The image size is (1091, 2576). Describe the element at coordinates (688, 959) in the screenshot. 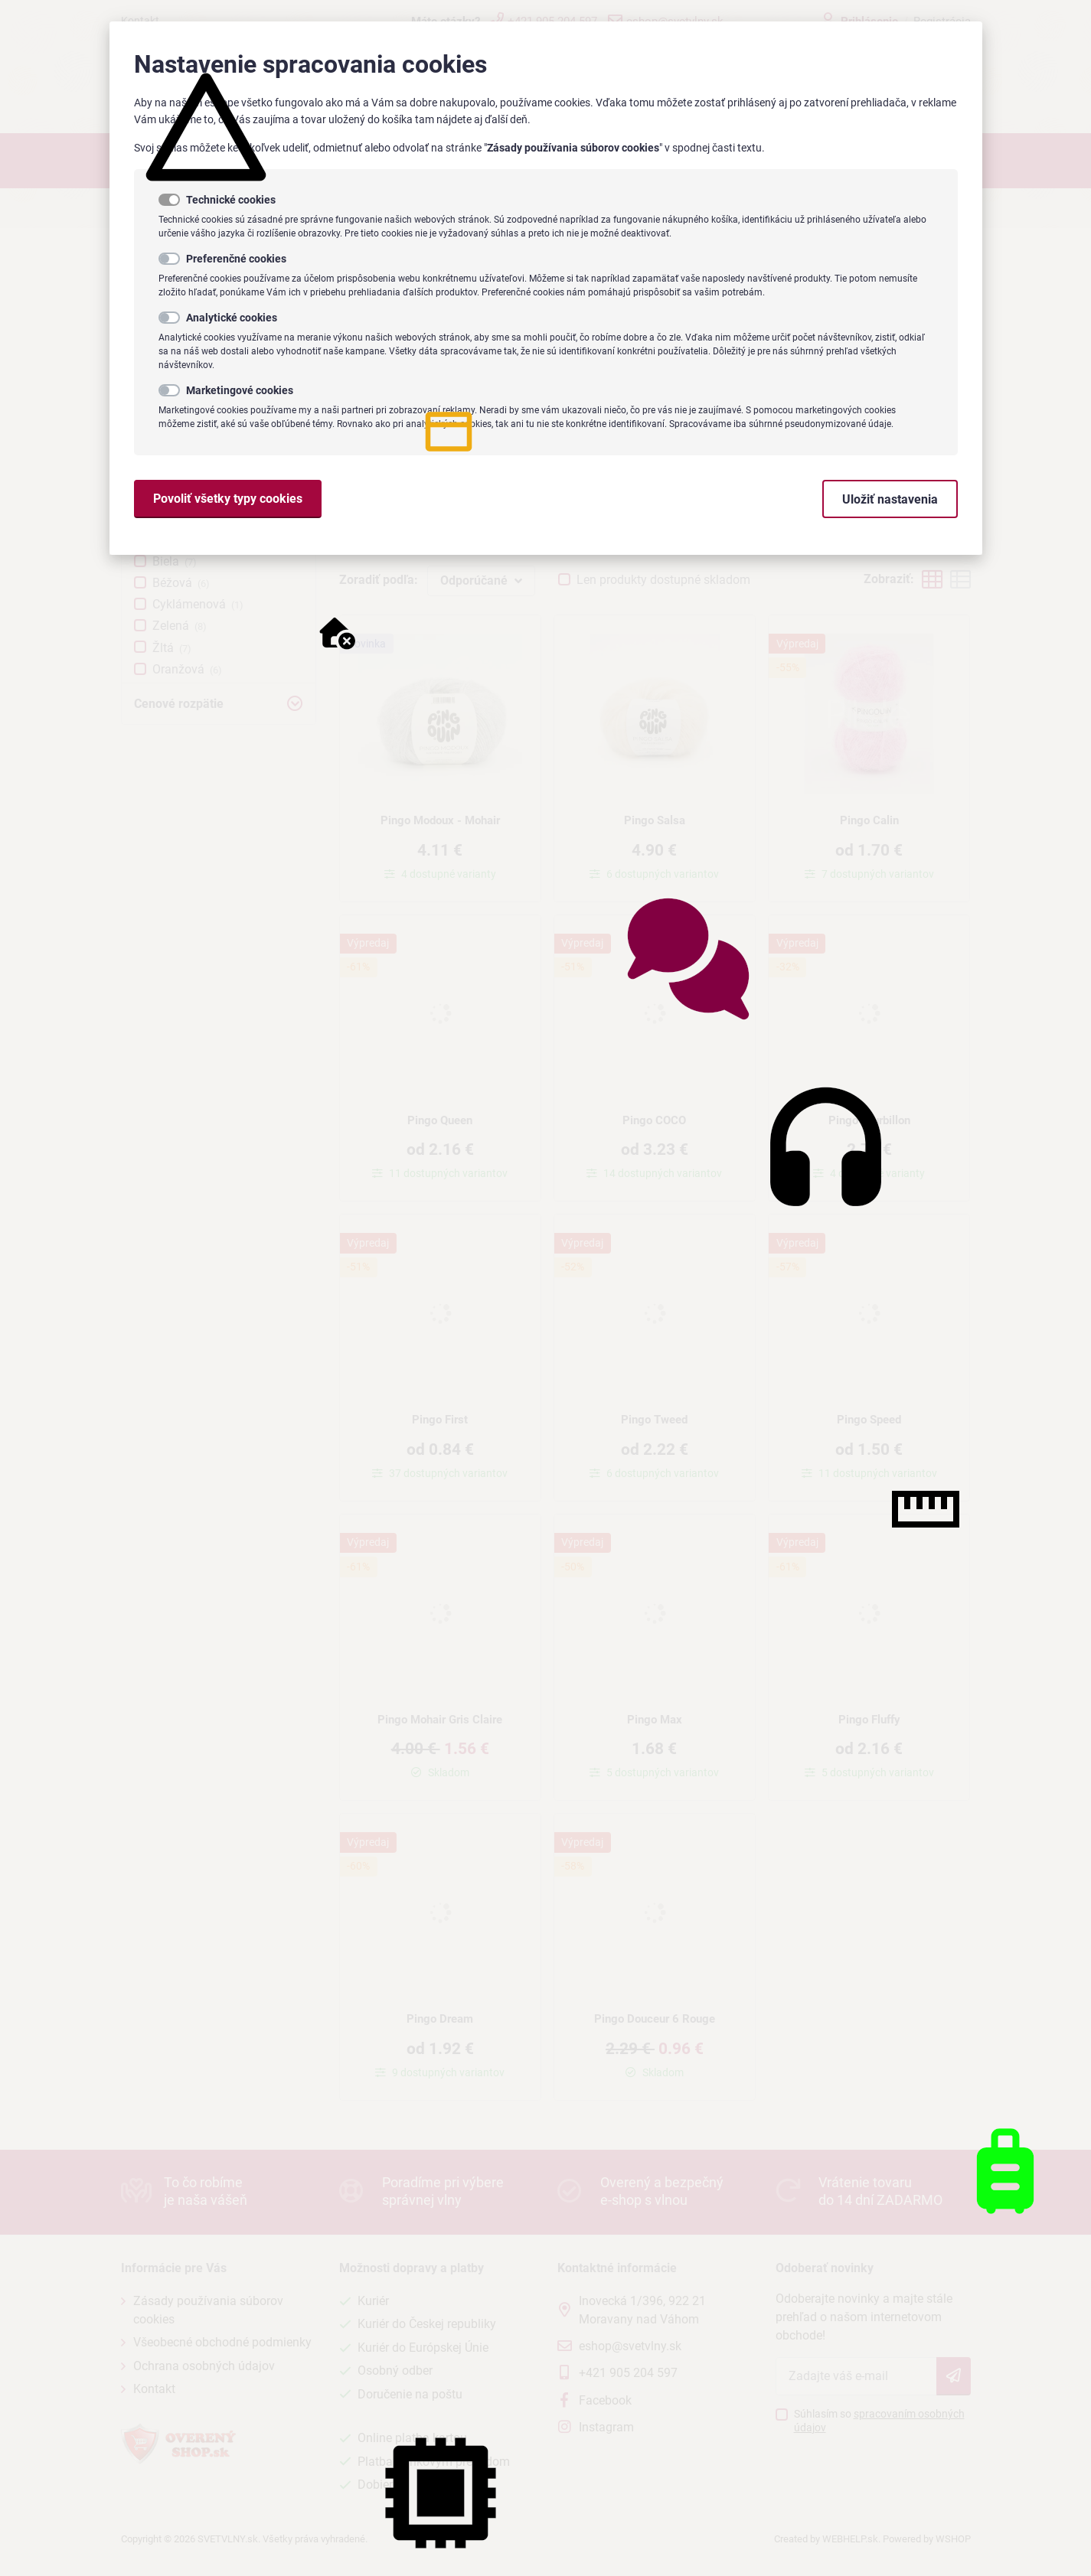

I see `open chat or messaging` at that location.